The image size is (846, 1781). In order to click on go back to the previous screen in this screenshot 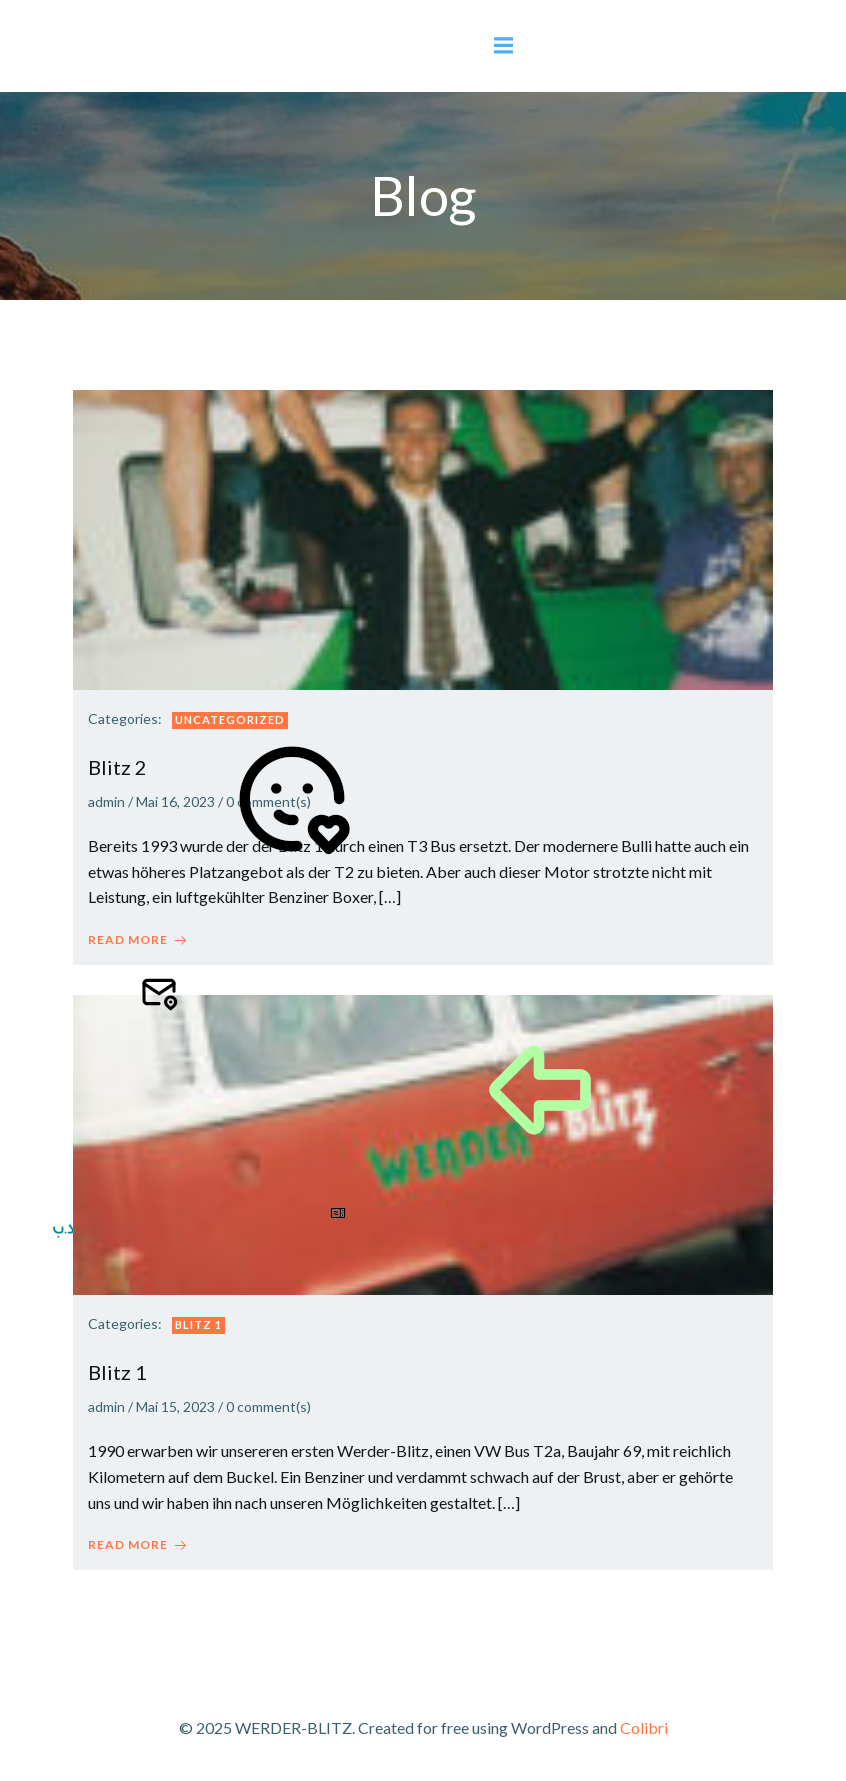, I will do `click(539, 1090)`.